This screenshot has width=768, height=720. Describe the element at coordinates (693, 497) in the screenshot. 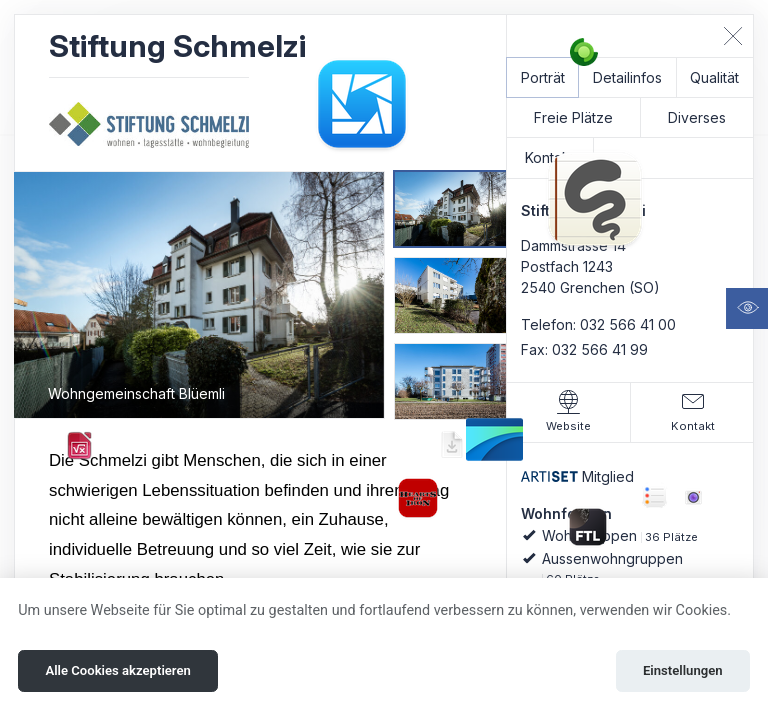

I see `open the camera app` at that location.